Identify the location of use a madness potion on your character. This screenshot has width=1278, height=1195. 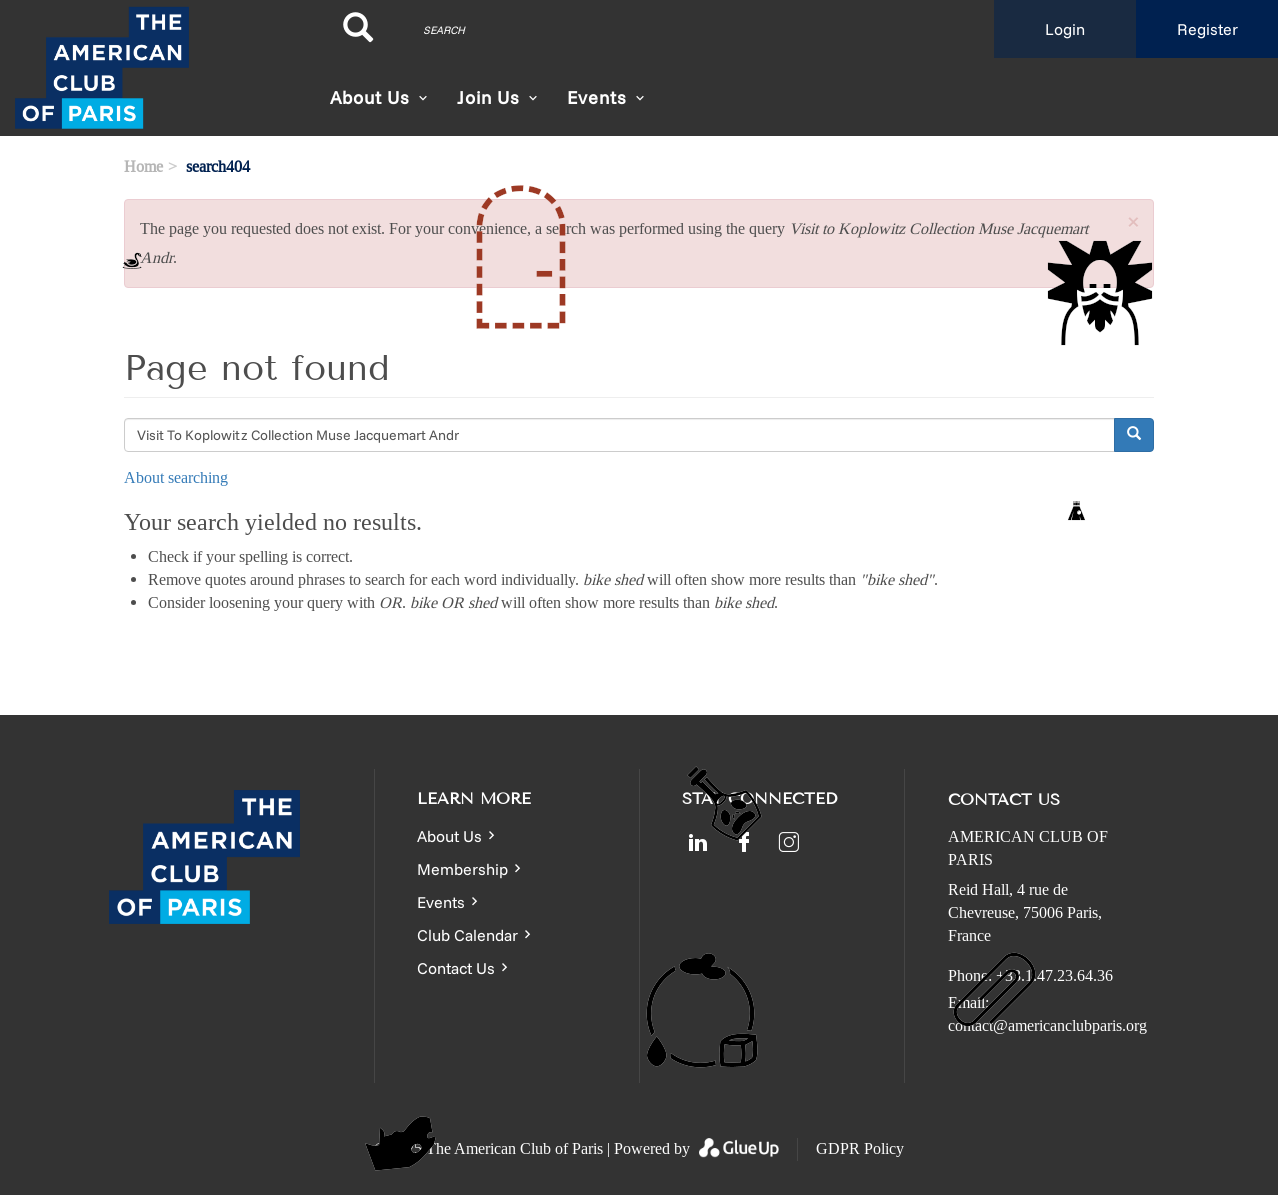
(724, 803).